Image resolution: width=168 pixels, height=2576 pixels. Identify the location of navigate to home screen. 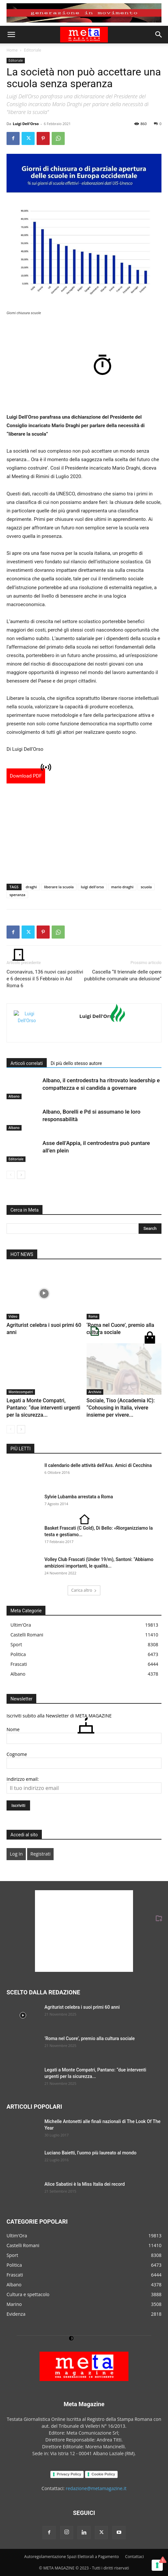
(84, 1520).